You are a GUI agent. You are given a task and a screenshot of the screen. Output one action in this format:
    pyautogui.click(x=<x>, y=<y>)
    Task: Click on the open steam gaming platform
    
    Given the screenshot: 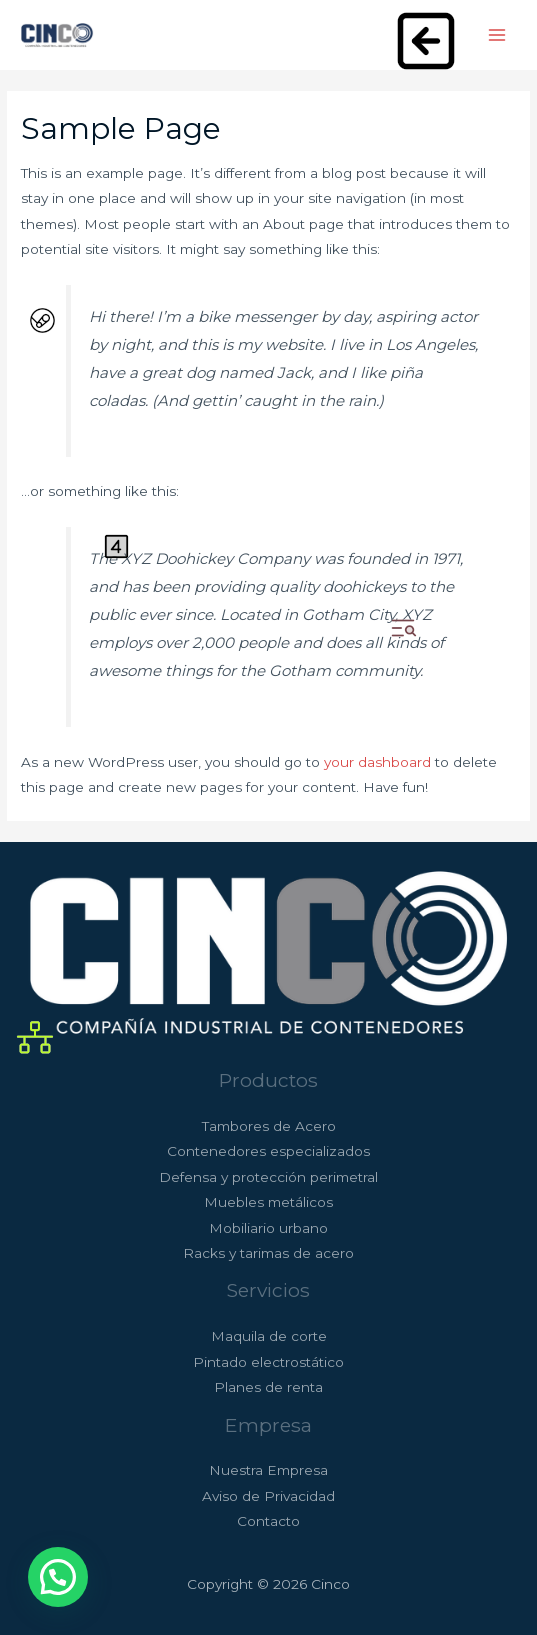 What is the action you would take?
    pyautogui.click(x=42, y=320)
    